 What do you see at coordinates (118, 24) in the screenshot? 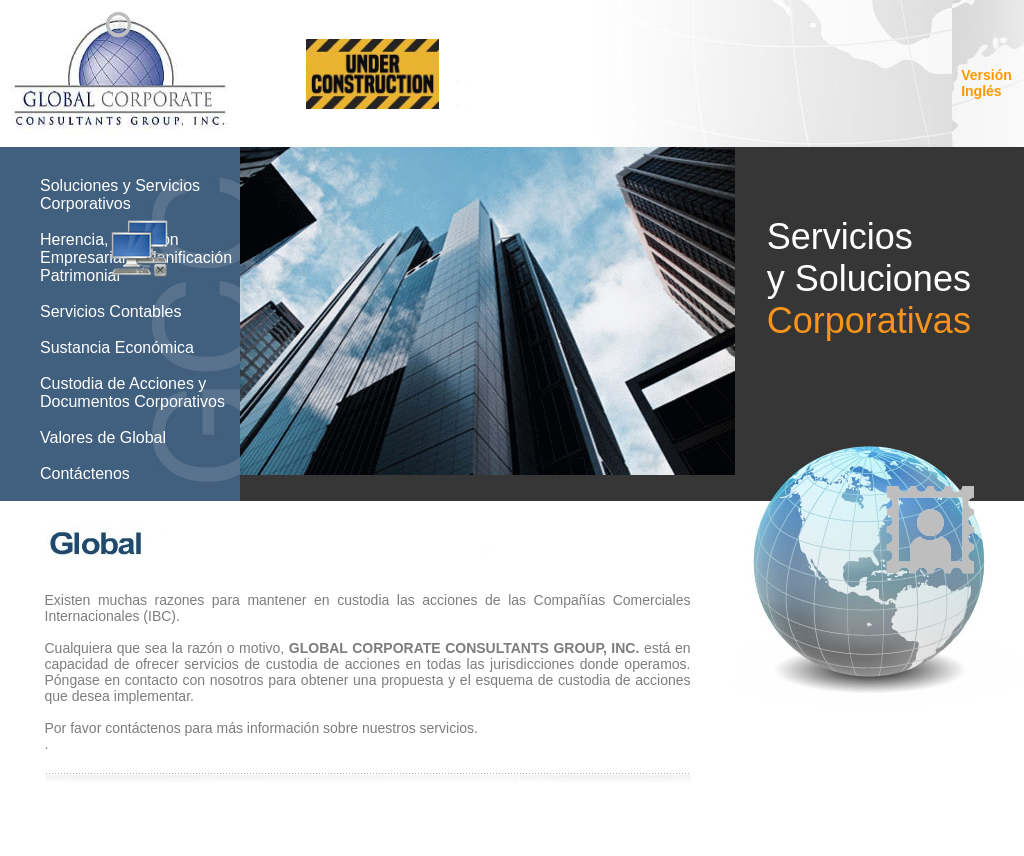
I see `indicates clear weather conditions at night` at bounding box center [118, 24].